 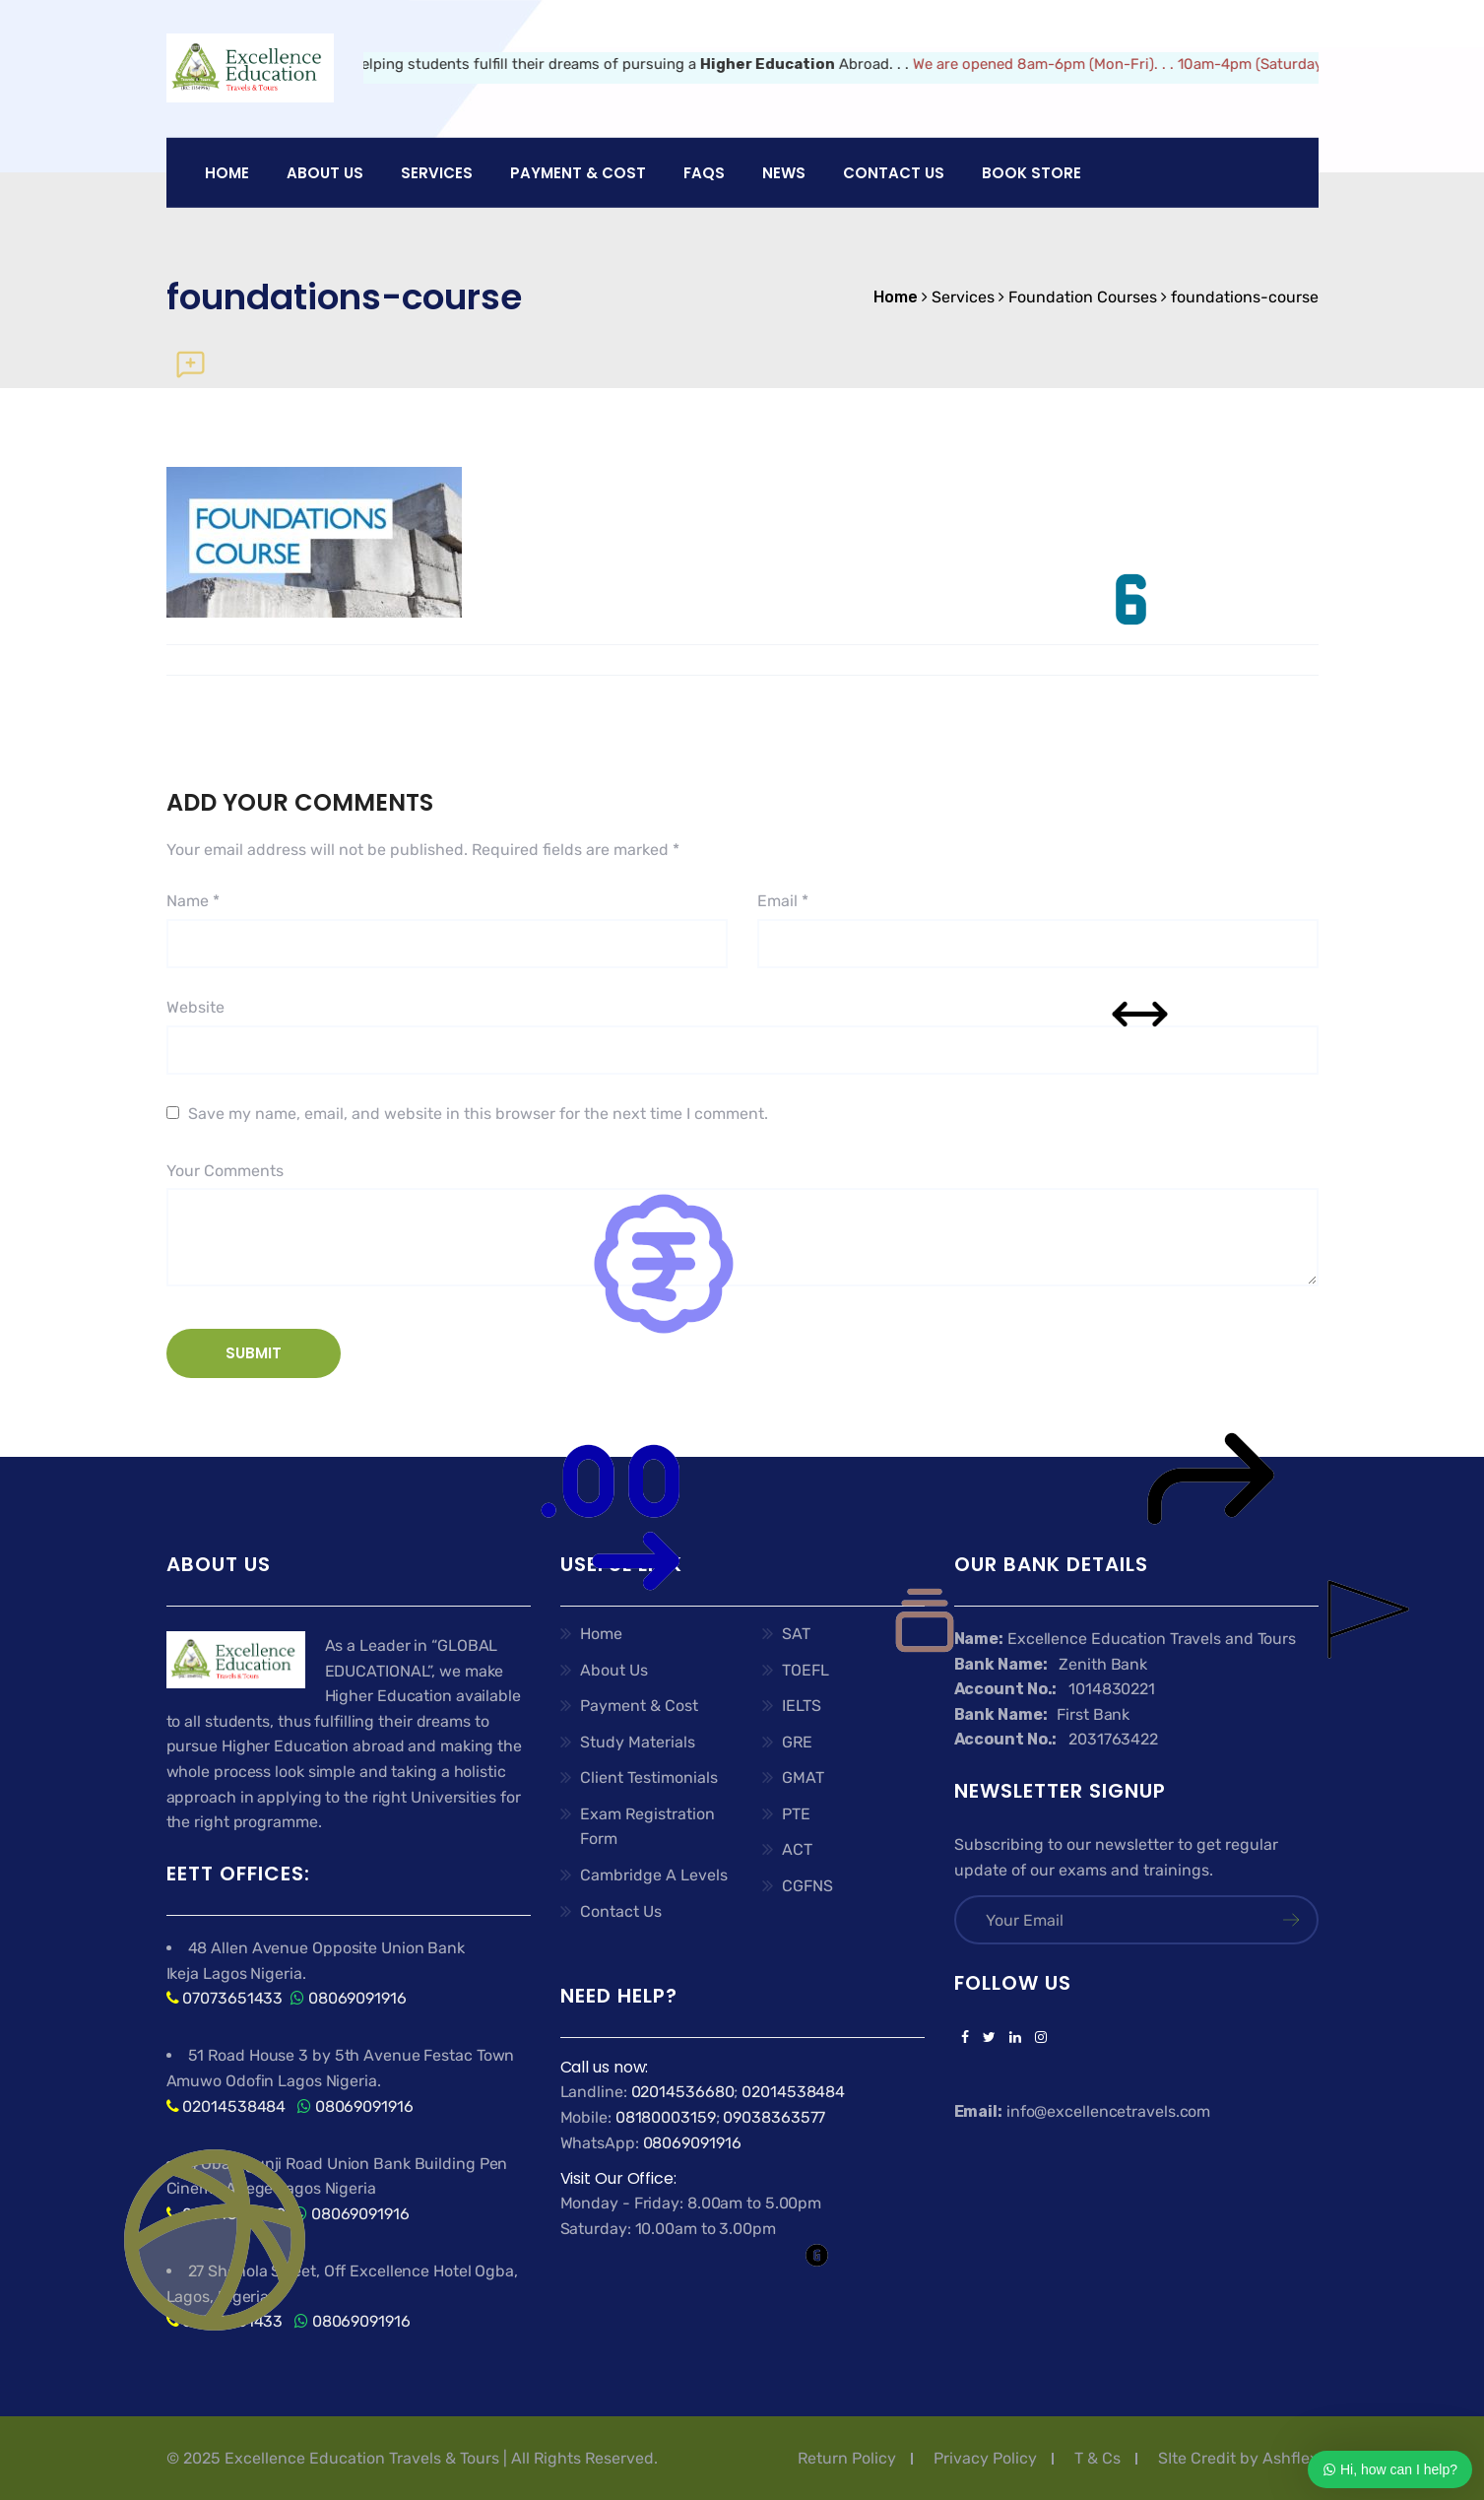 I want to click on view Indian rupee pricing or payment, so click(x=664, y=1264).